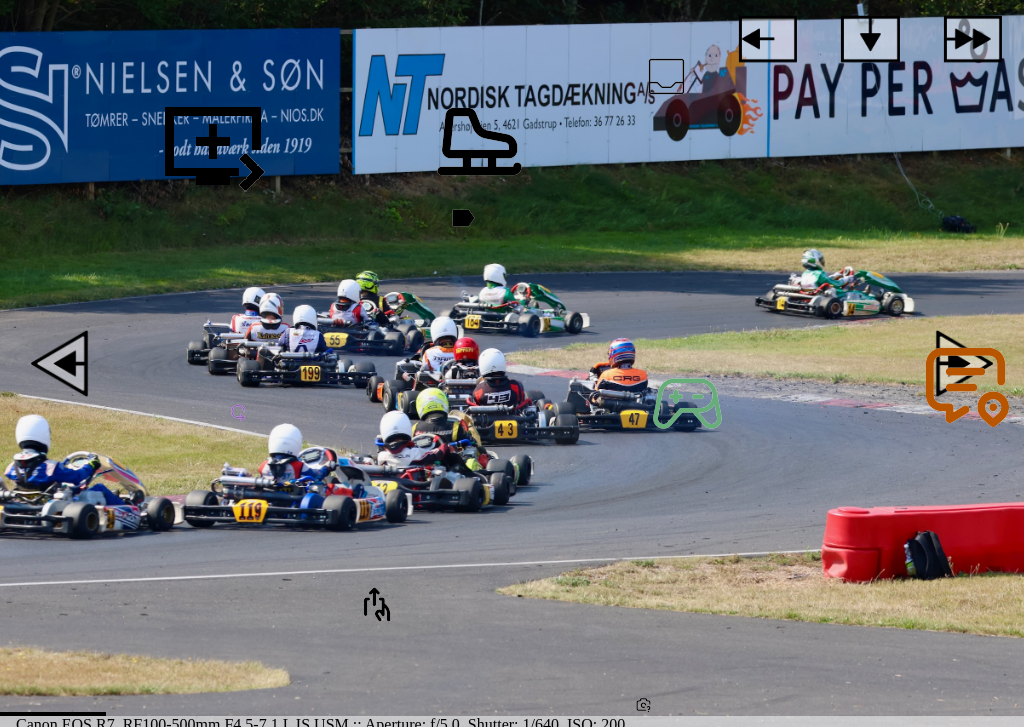  What do you see at coordinates (965, 383) in the screenshot?
I see `pin a message to a specific location` at bounding box center [965, 383].